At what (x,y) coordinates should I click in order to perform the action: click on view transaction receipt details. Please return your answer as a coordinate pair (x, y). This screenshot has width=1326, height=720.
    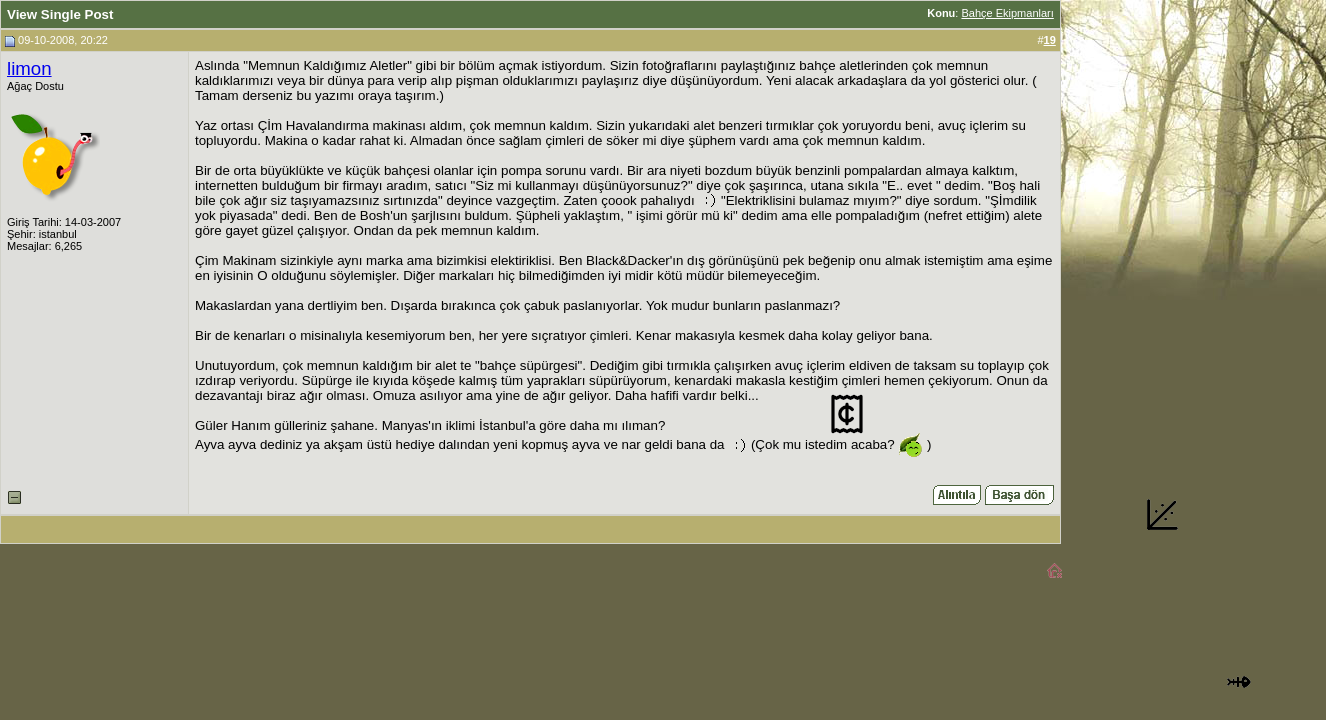
    Looking at the image, I should click on (847, 414).